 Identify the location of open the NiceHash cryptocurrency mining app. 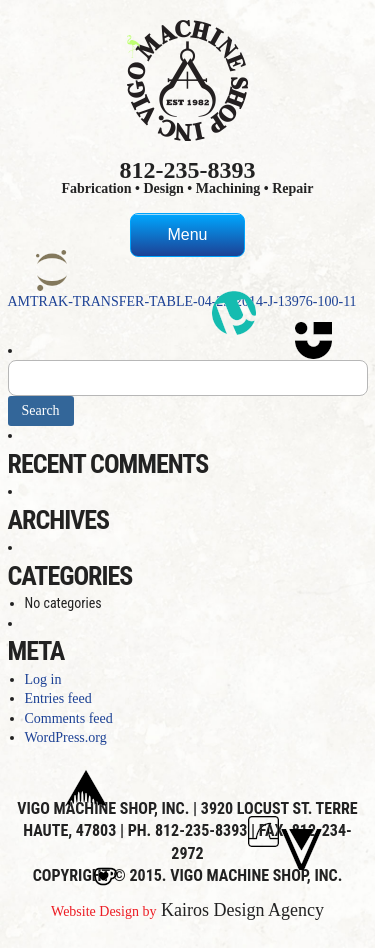
(313, 340).